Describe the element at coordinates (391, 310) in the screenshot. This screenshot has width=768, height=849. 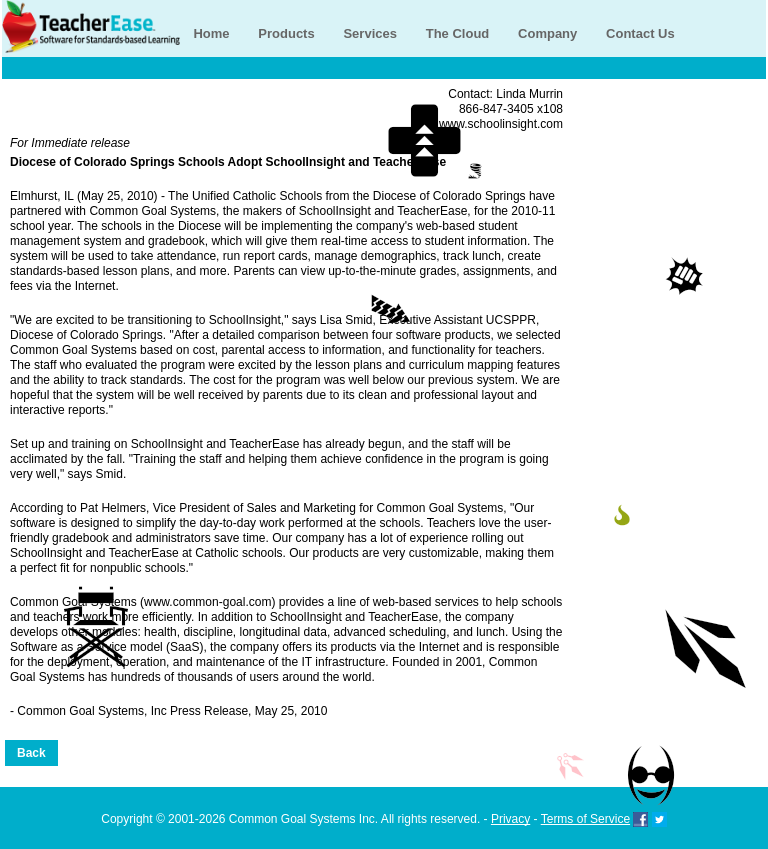
I see `indicates a zigzag or indirect path direction` at that location.